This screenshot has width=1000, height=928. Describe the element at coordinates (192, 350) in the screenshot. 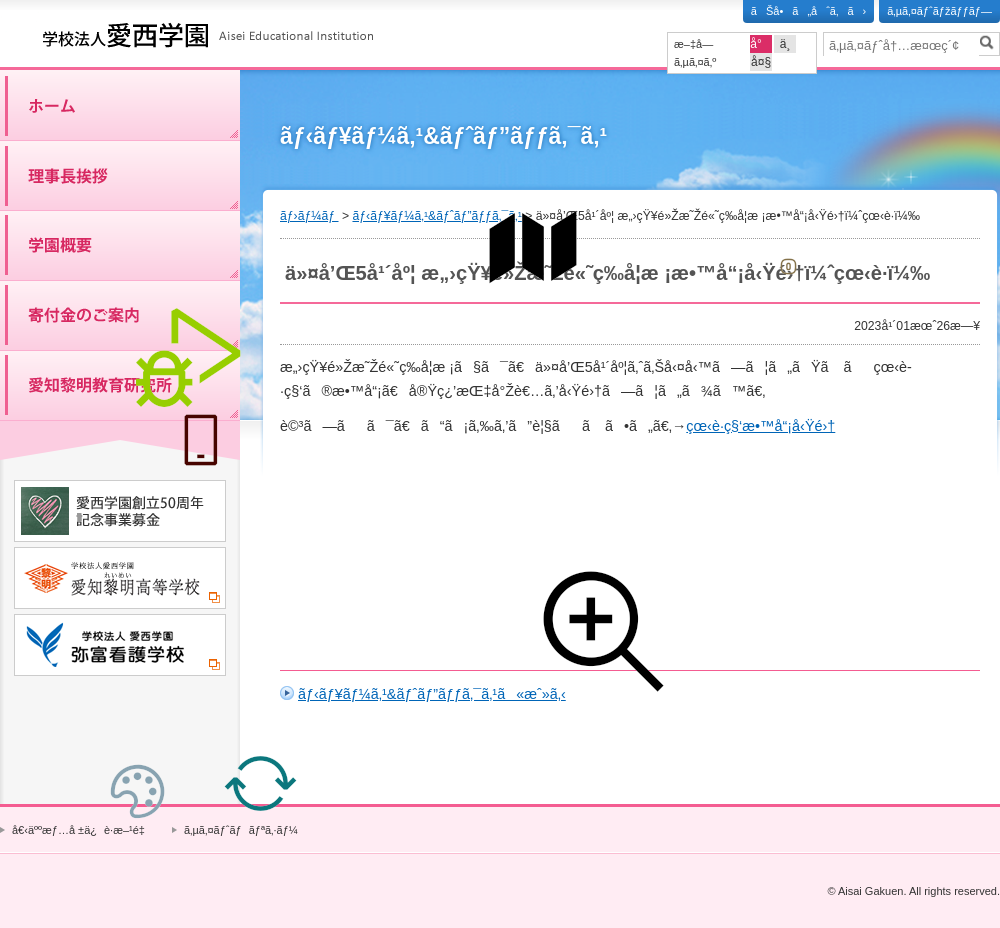

I see `start debugging session` at that location.